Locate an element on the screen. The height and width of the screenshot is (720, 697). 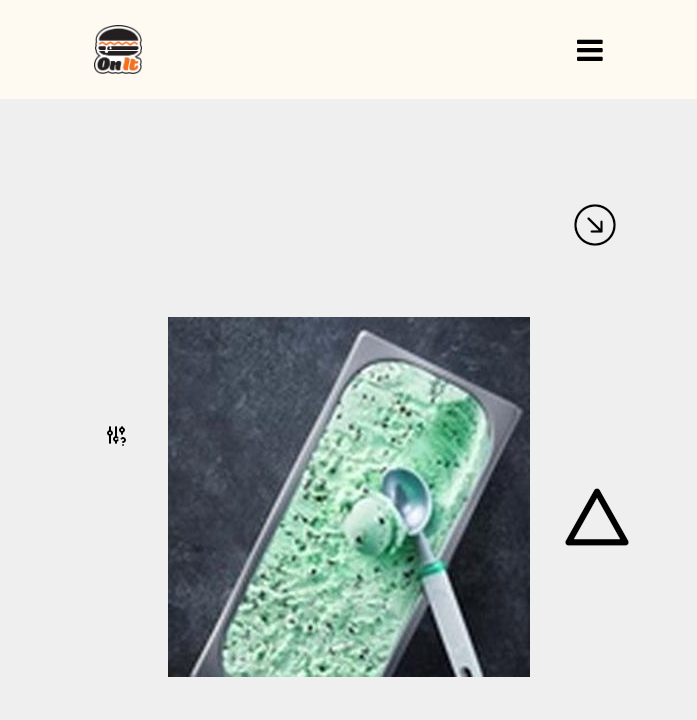
navigate to the next item or section is located at coordinates (595, 225).